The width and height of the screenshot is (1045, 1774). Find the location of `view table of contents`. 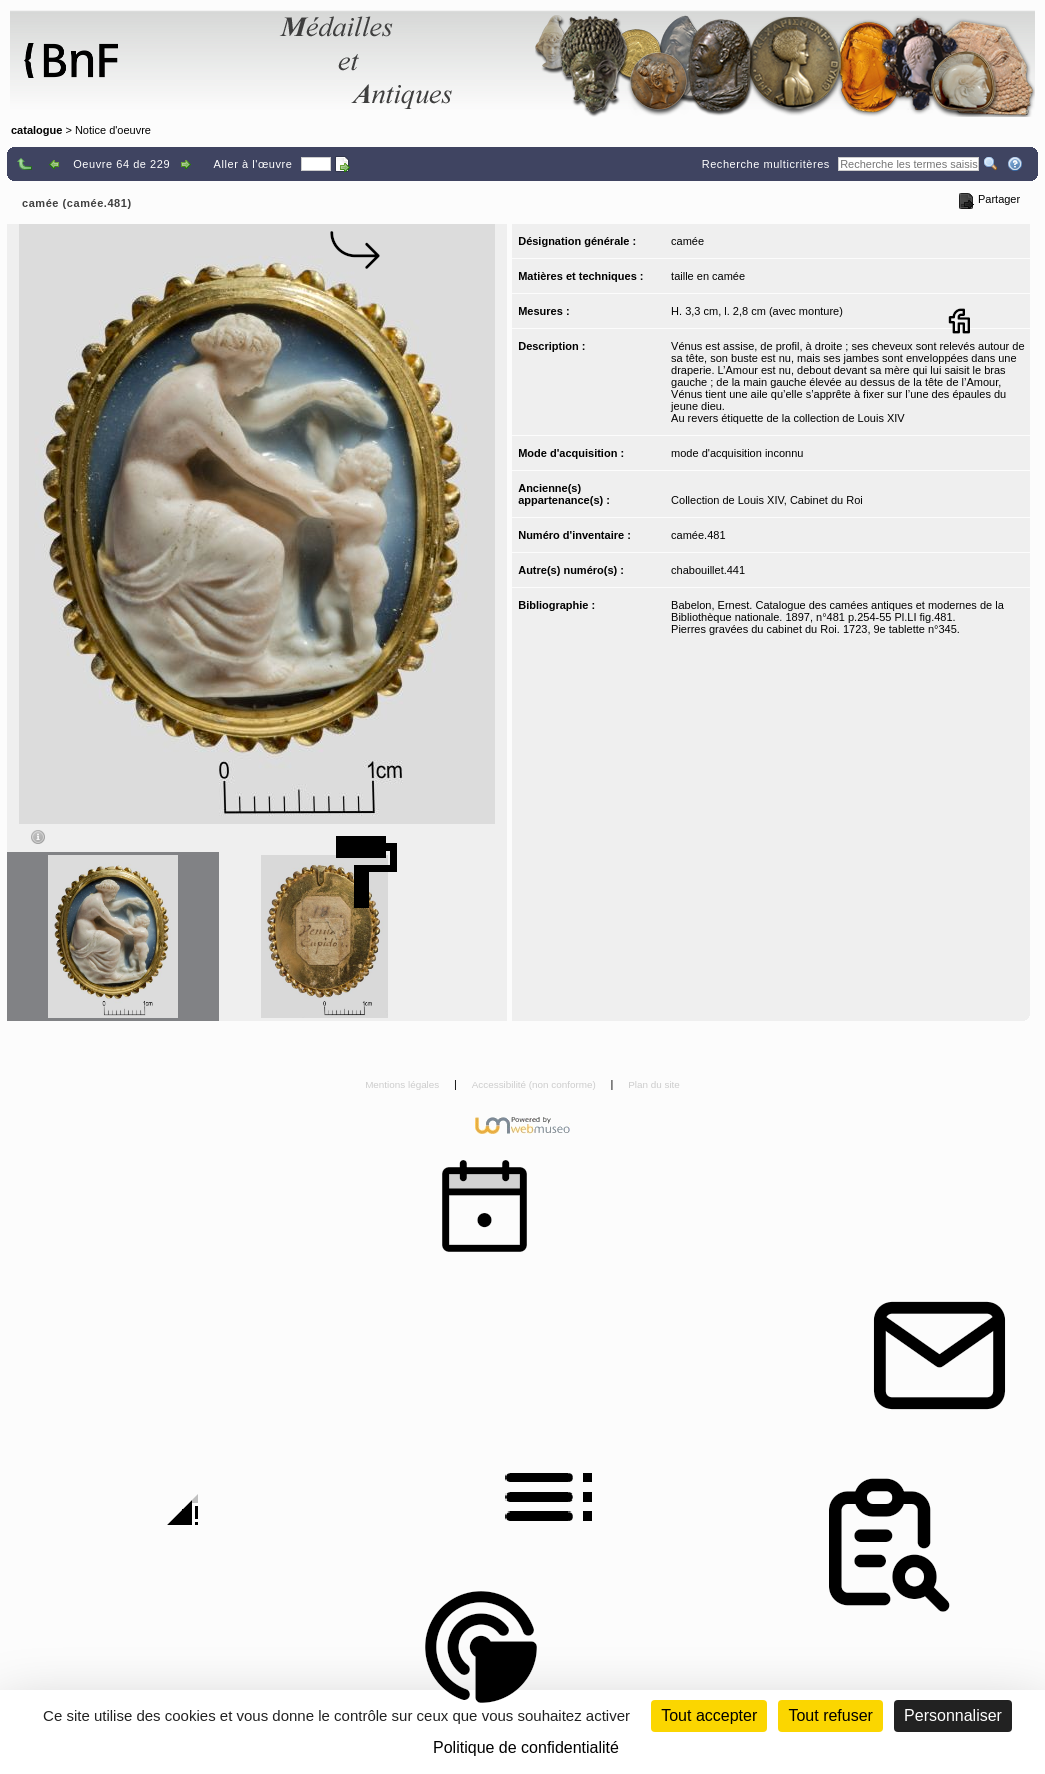

view table of contents is located at coordinates (549, 1497).